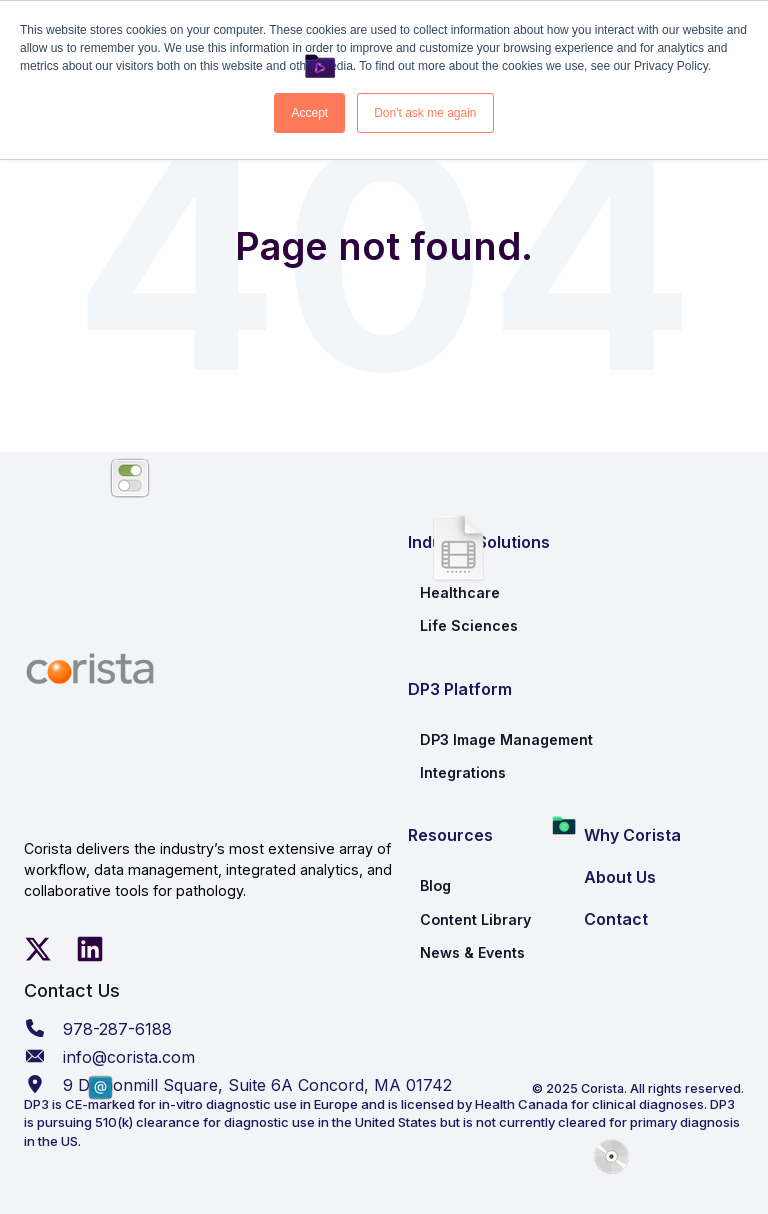 The width and height of the screenshot is (768, 1214). What do you see at coordinates (611, 1156) in the screenshot?
I see `access audio CD drive` at bounding box center [611, 1156].